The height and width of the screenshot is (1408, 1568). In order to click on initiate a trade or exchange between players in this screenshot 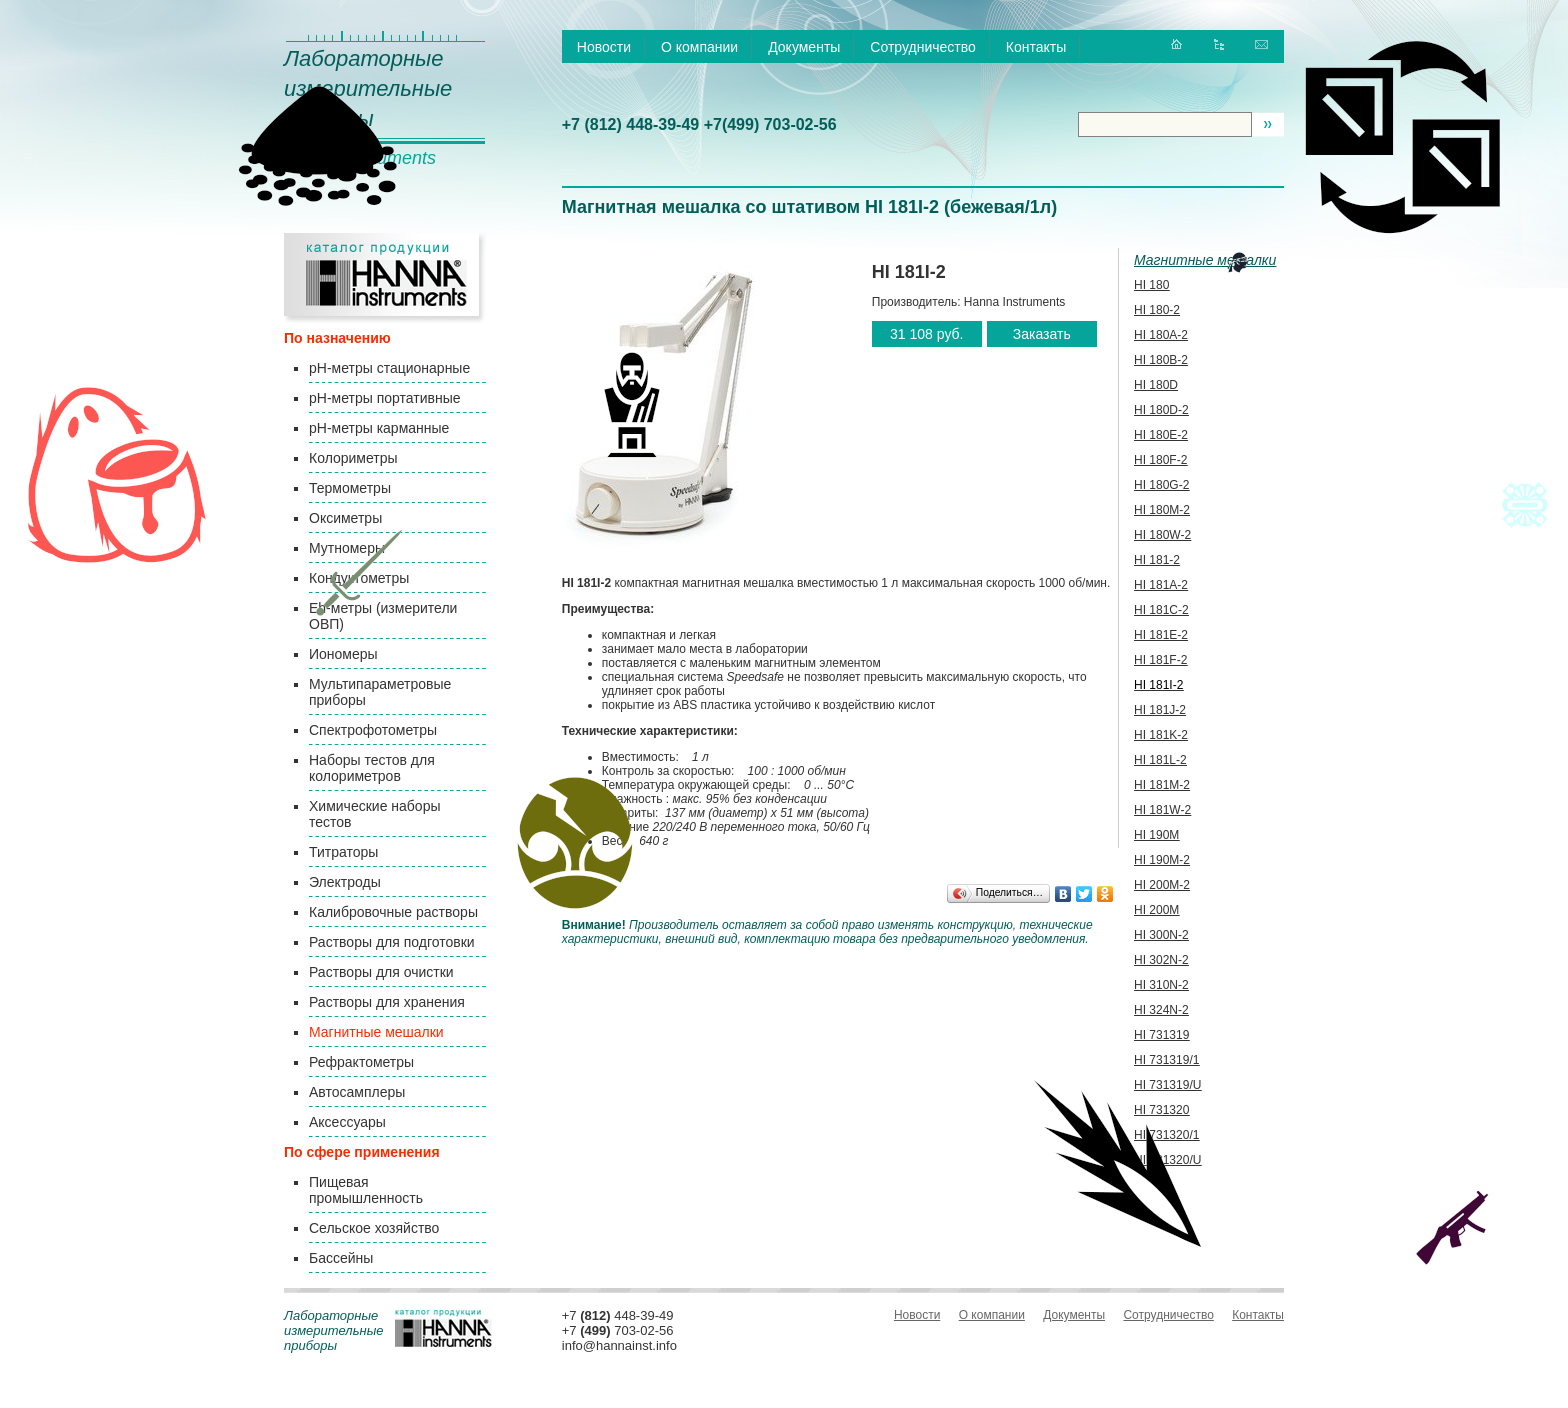, I will do `click(1403, 138)`.